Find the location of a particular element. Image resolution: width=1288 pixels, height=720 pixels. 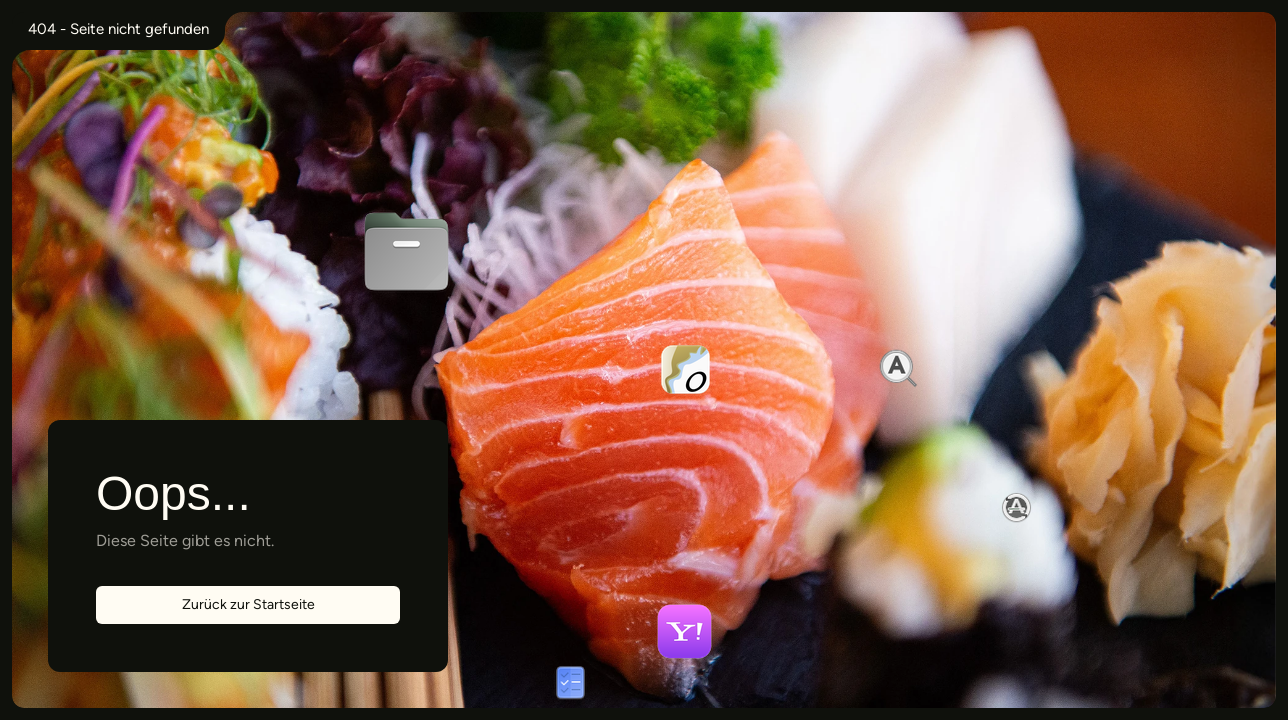

open the to-do list app is located at coordinates (570, 682).